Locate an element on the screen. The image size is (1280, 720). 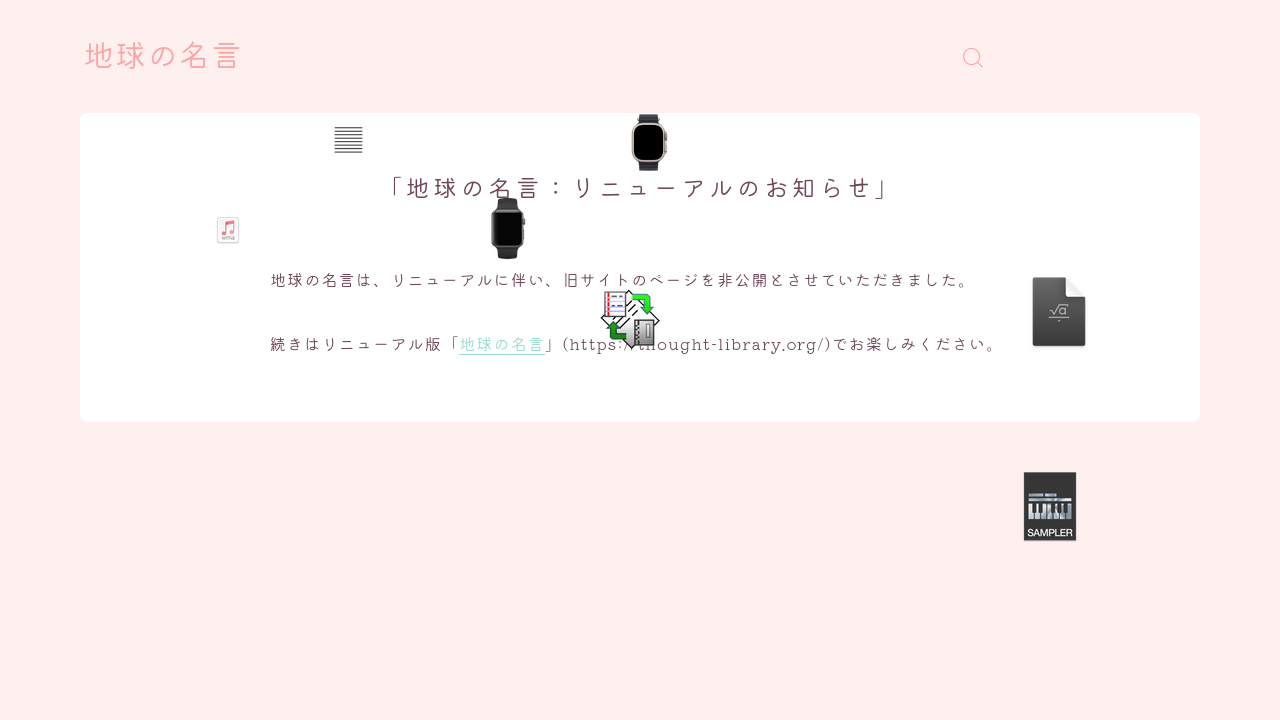
apple watch ultra device icon is located at coordinates (648, 142).